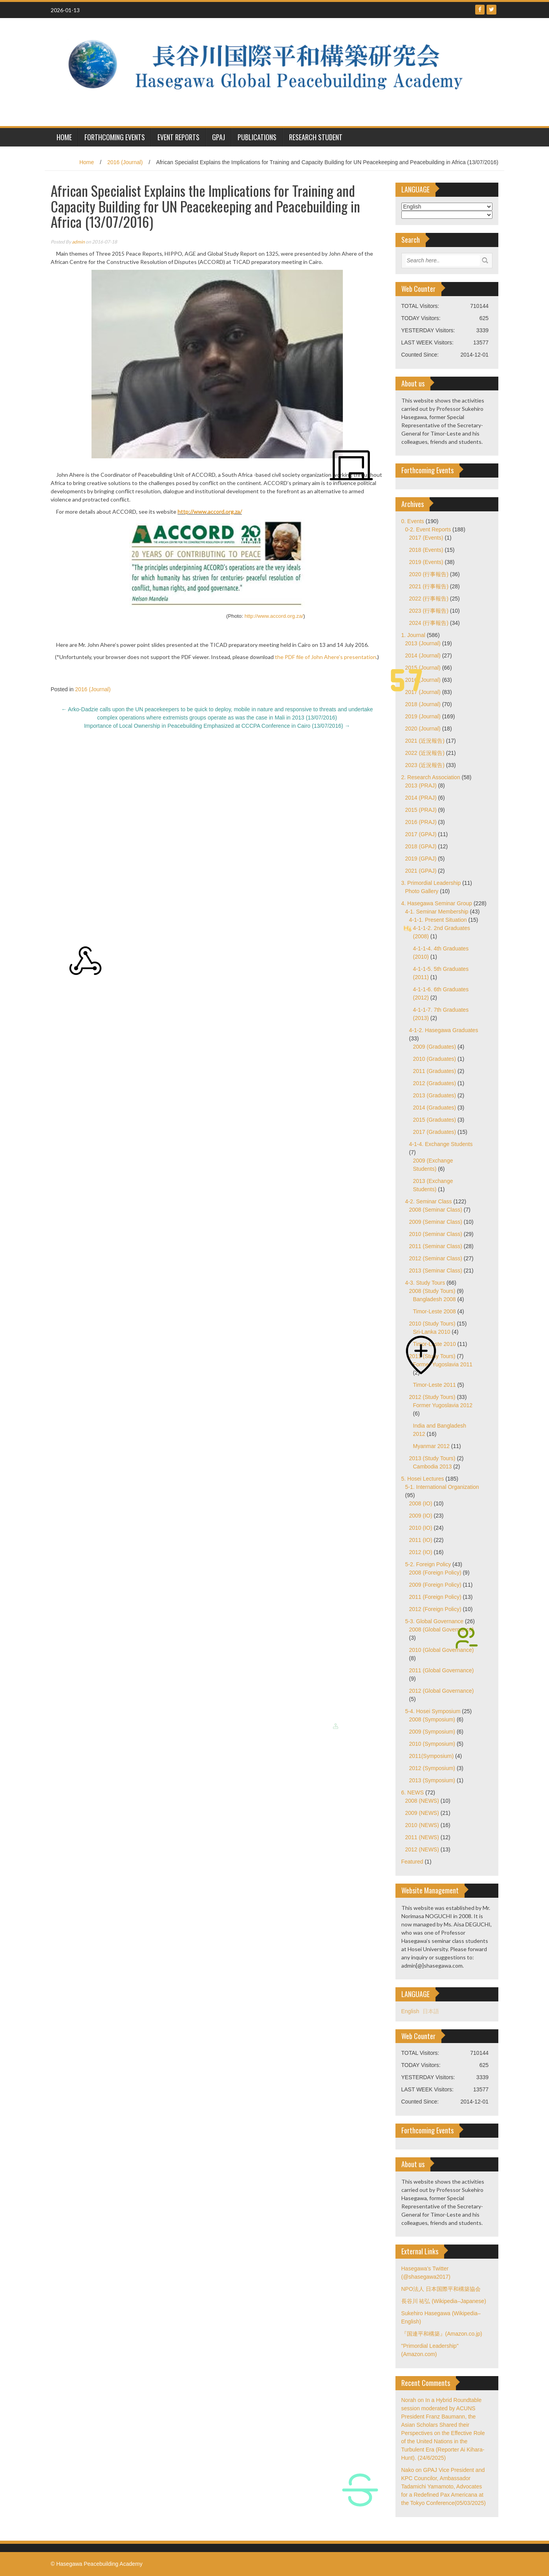 The width and height of the screenshot is (549, 2576). Describe the element at coordinates (421, 1355) in the screenshot. I see `add a new location pin` at that location.